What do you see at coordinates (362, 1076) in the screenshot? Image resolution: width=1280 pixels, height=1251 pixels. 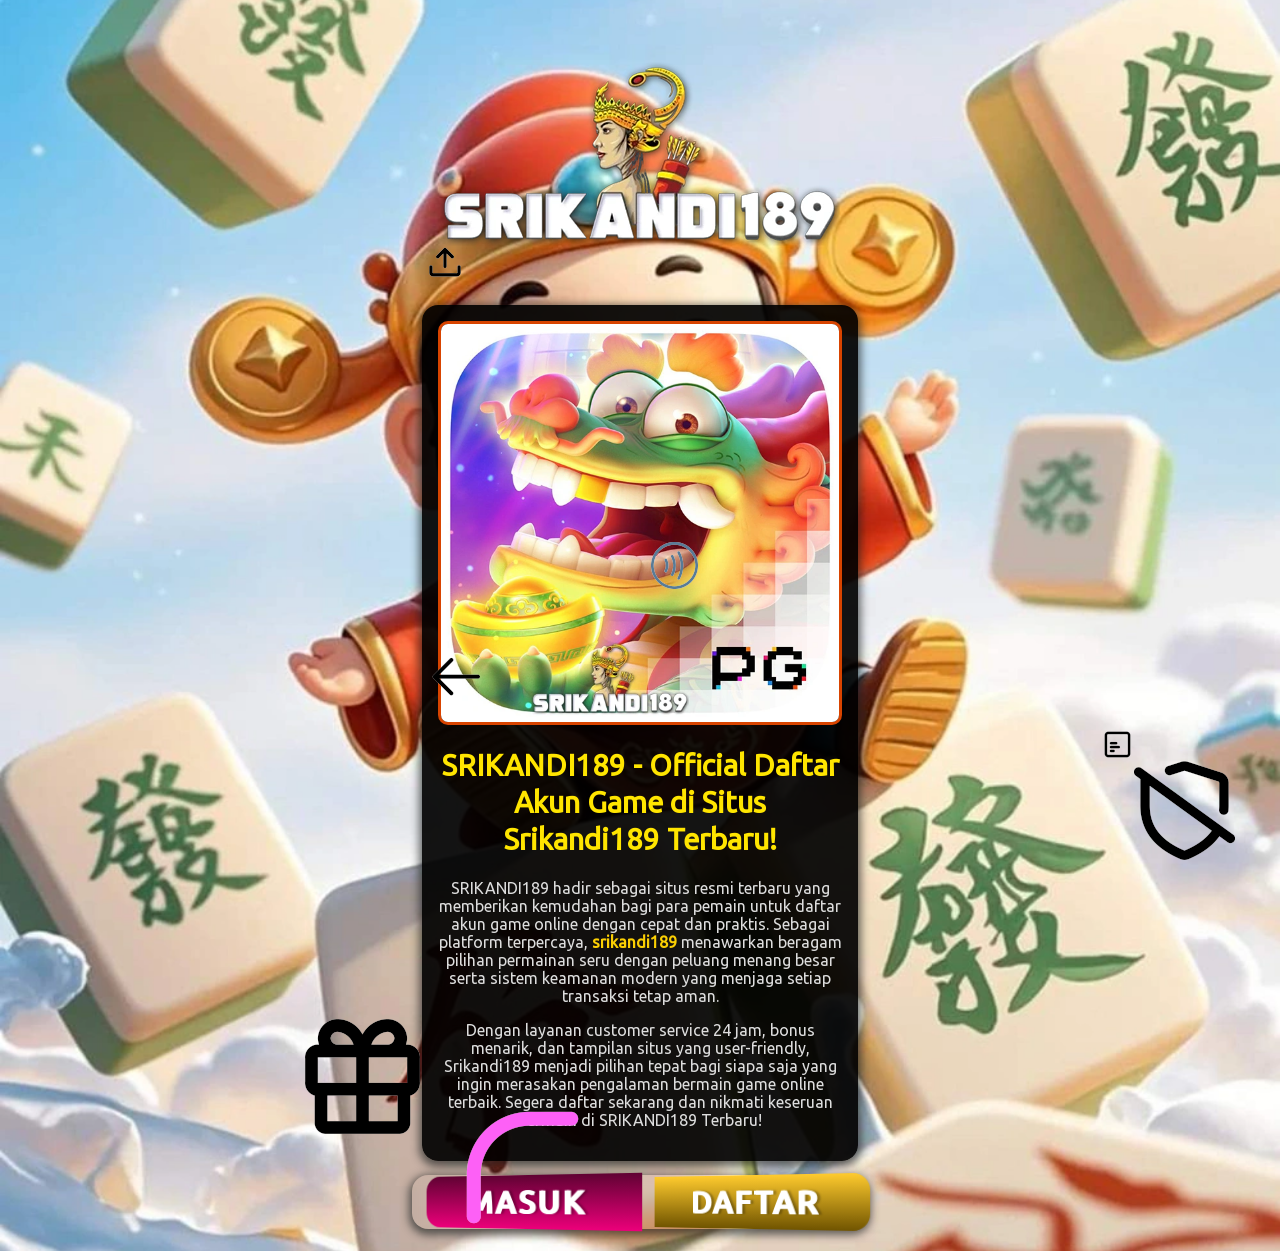 I see `view gifts or rewards` at bounding box center [362, 1076].